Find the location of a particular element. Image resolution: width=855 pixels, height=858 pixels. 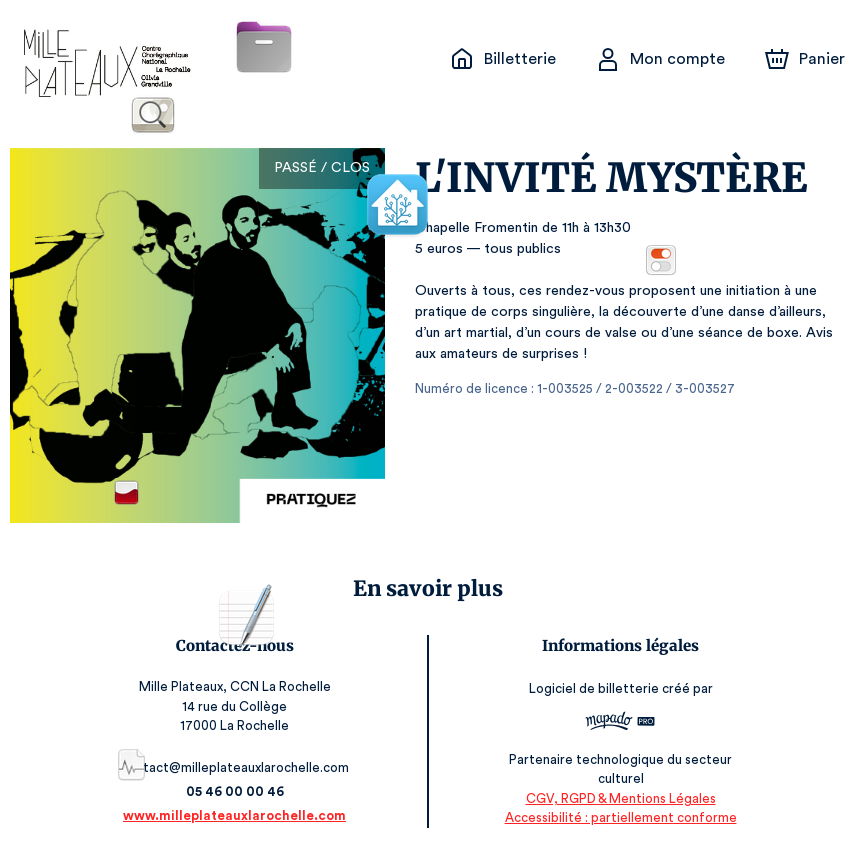

open the file manager application is located at coordinates (264, 47).